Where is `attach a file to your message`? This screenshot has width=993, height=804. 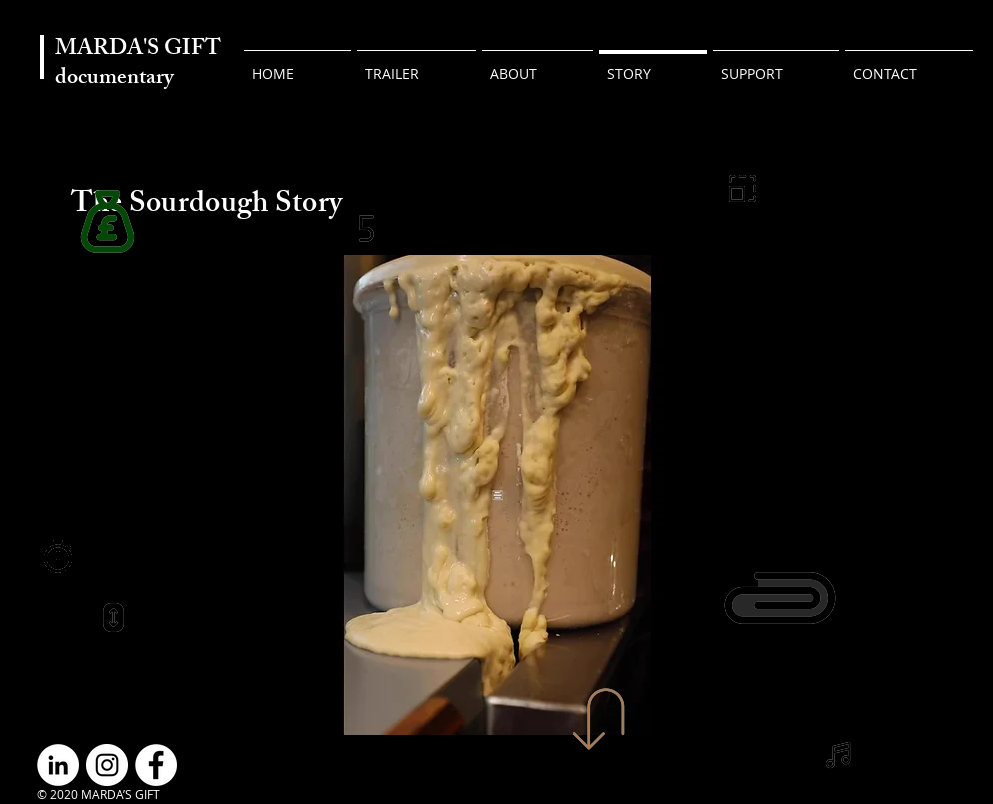
attach a file to your message is located at coordinates (780, 598).